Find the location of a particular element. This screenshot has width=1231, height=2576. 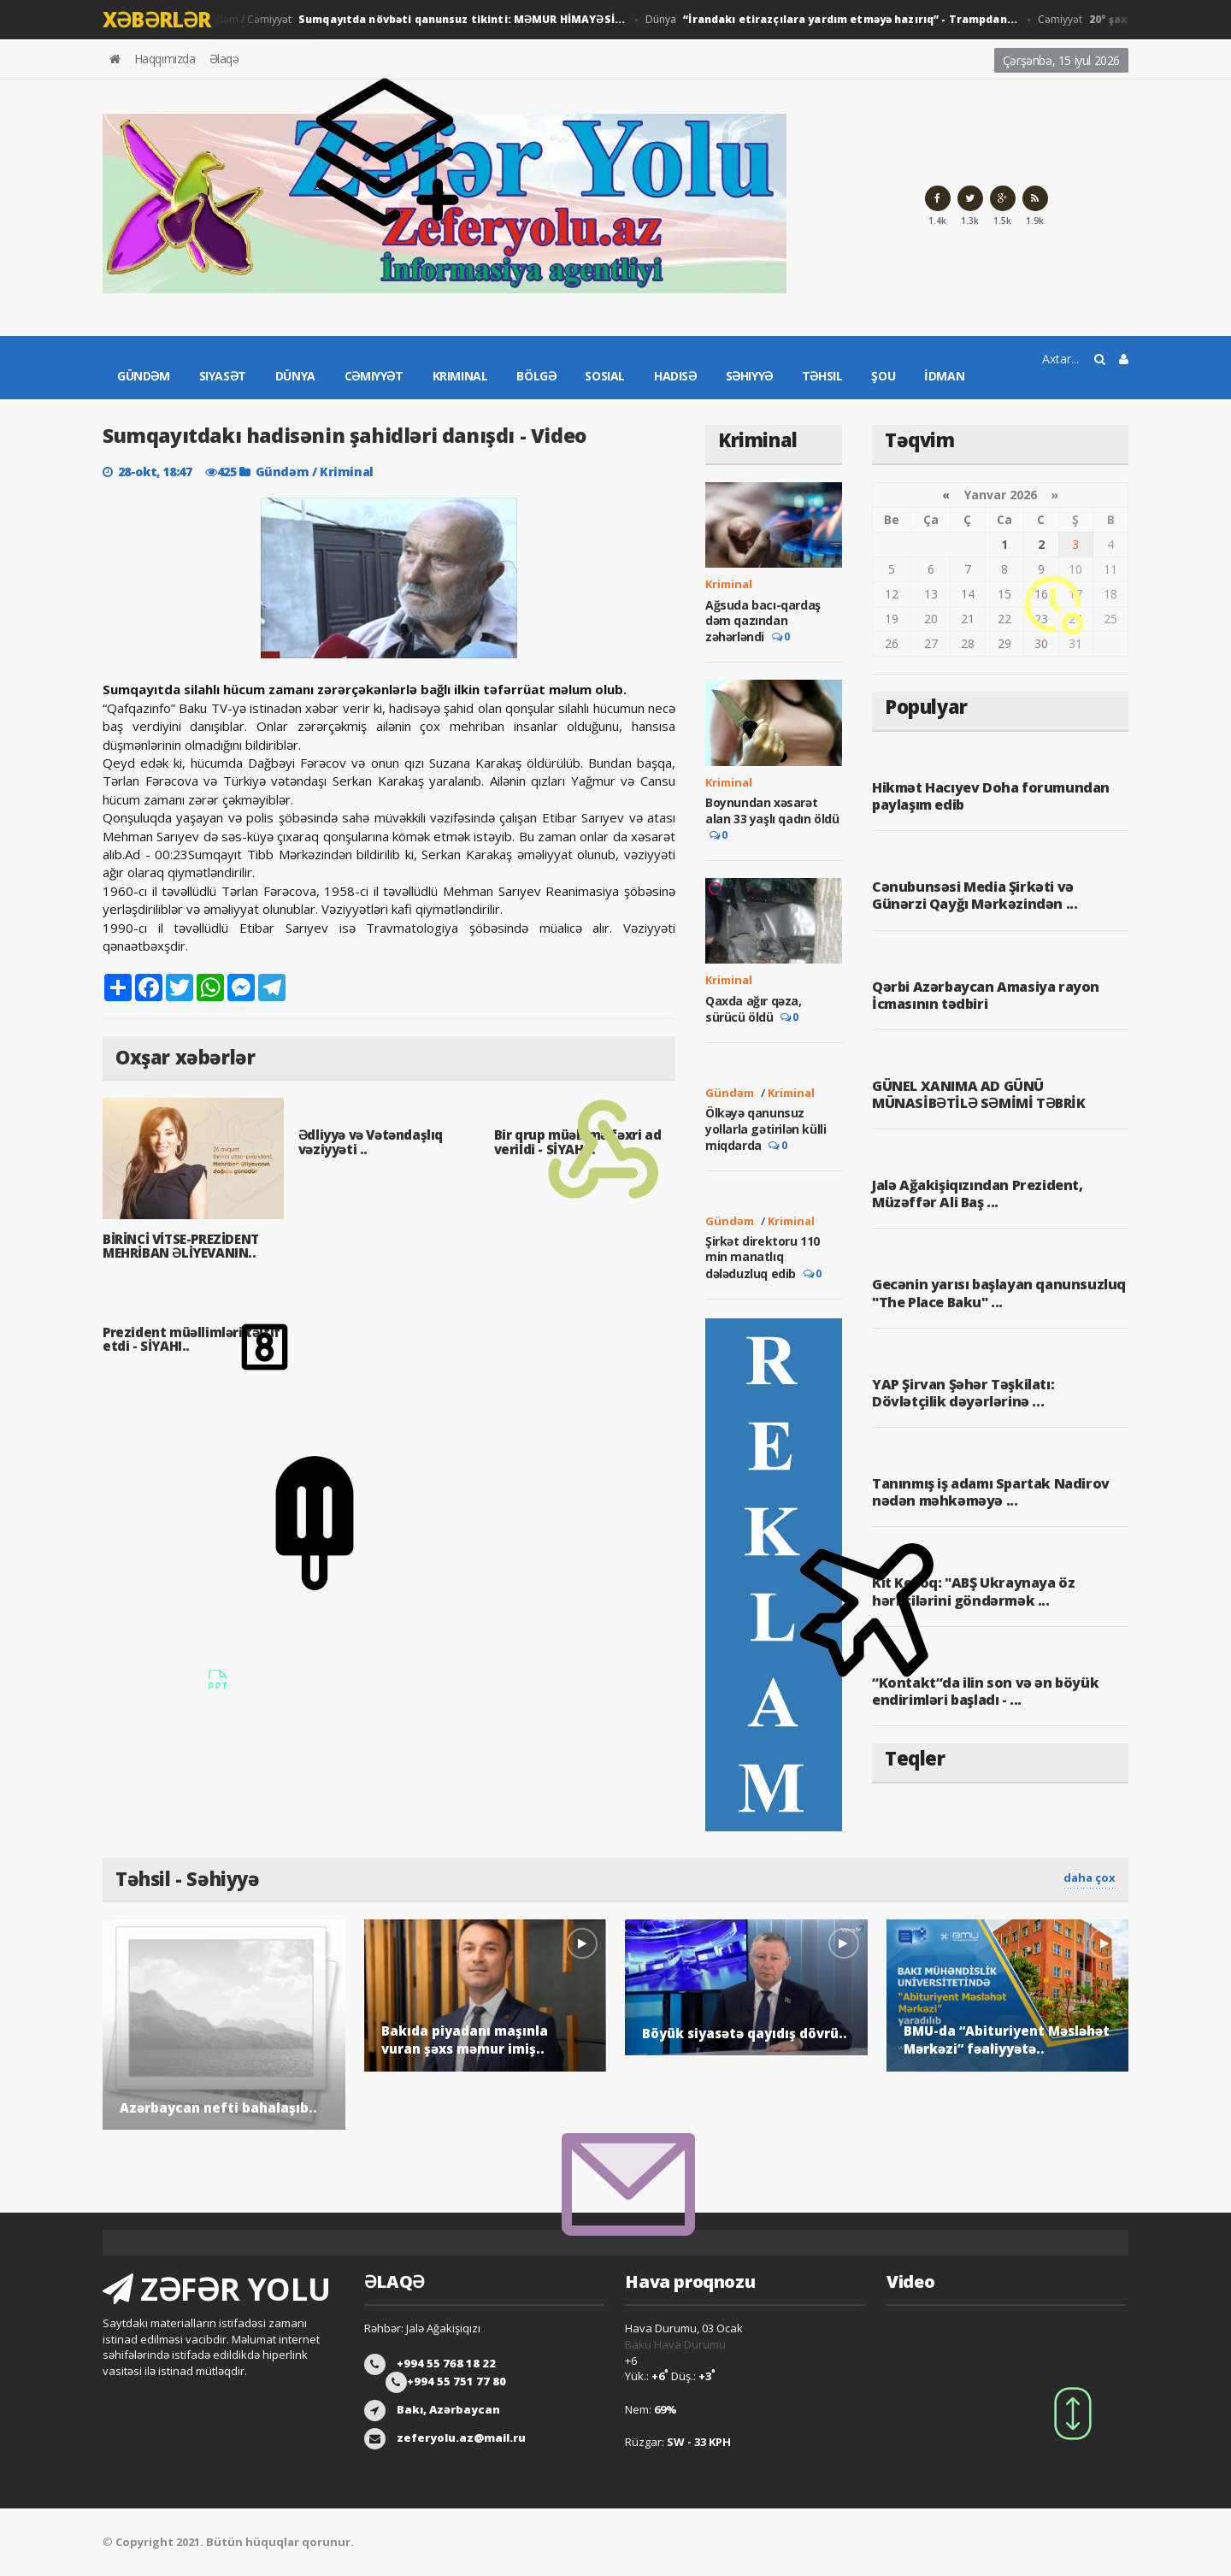

select or input the number eight is located at coordinates (264, 1347).